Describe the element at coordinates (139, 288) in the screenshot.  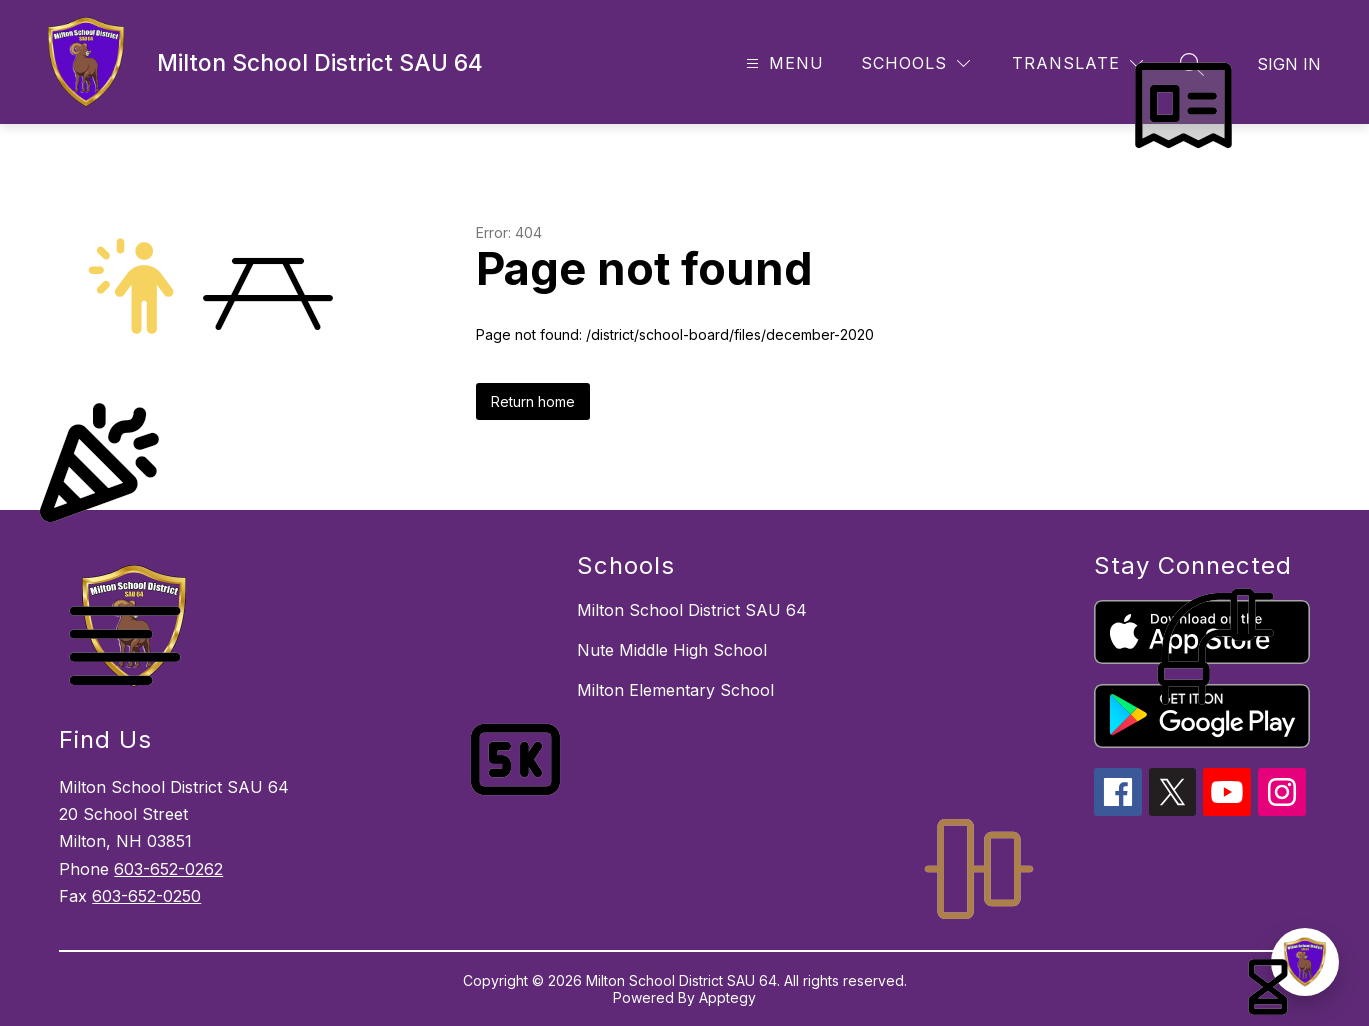
I see `indicates a person with high energy or activity` at that location.